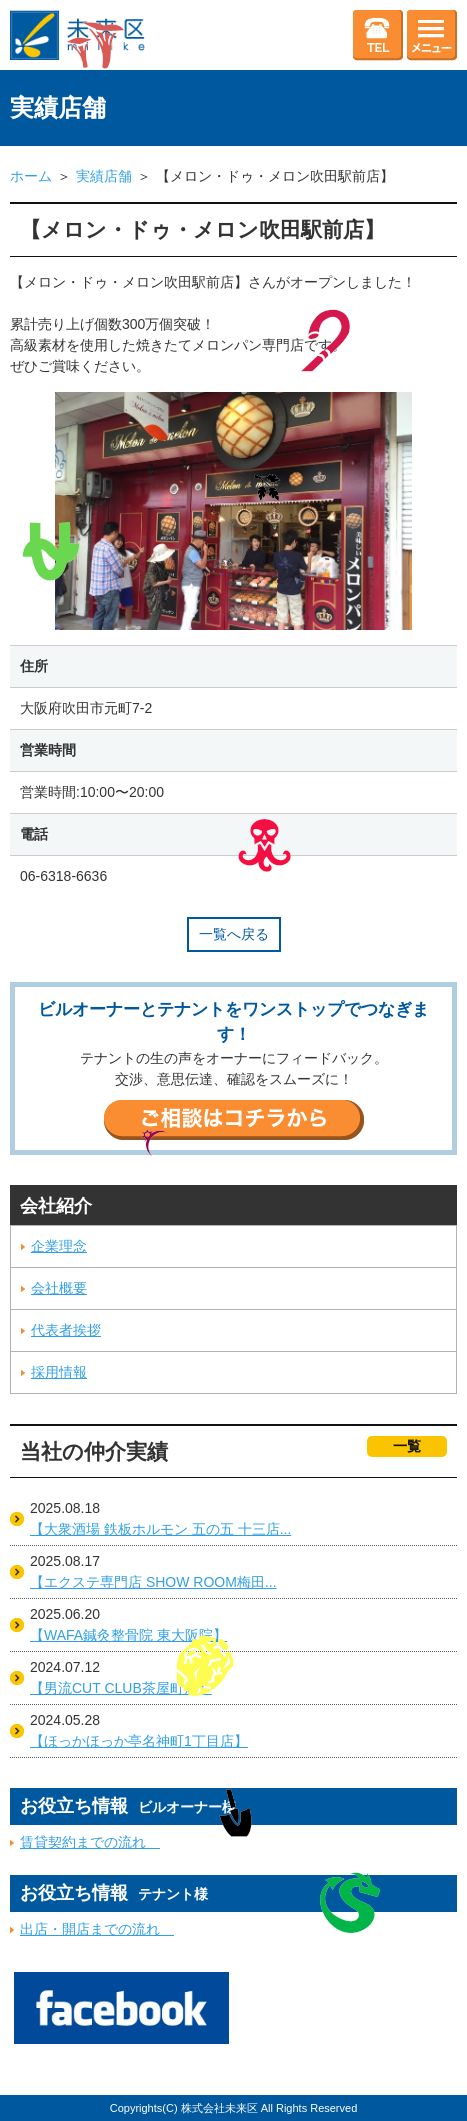 This screenshot has height=2121, width=467. I want to click on represents the ophiuchus zodiac sign, so click(51, 551).